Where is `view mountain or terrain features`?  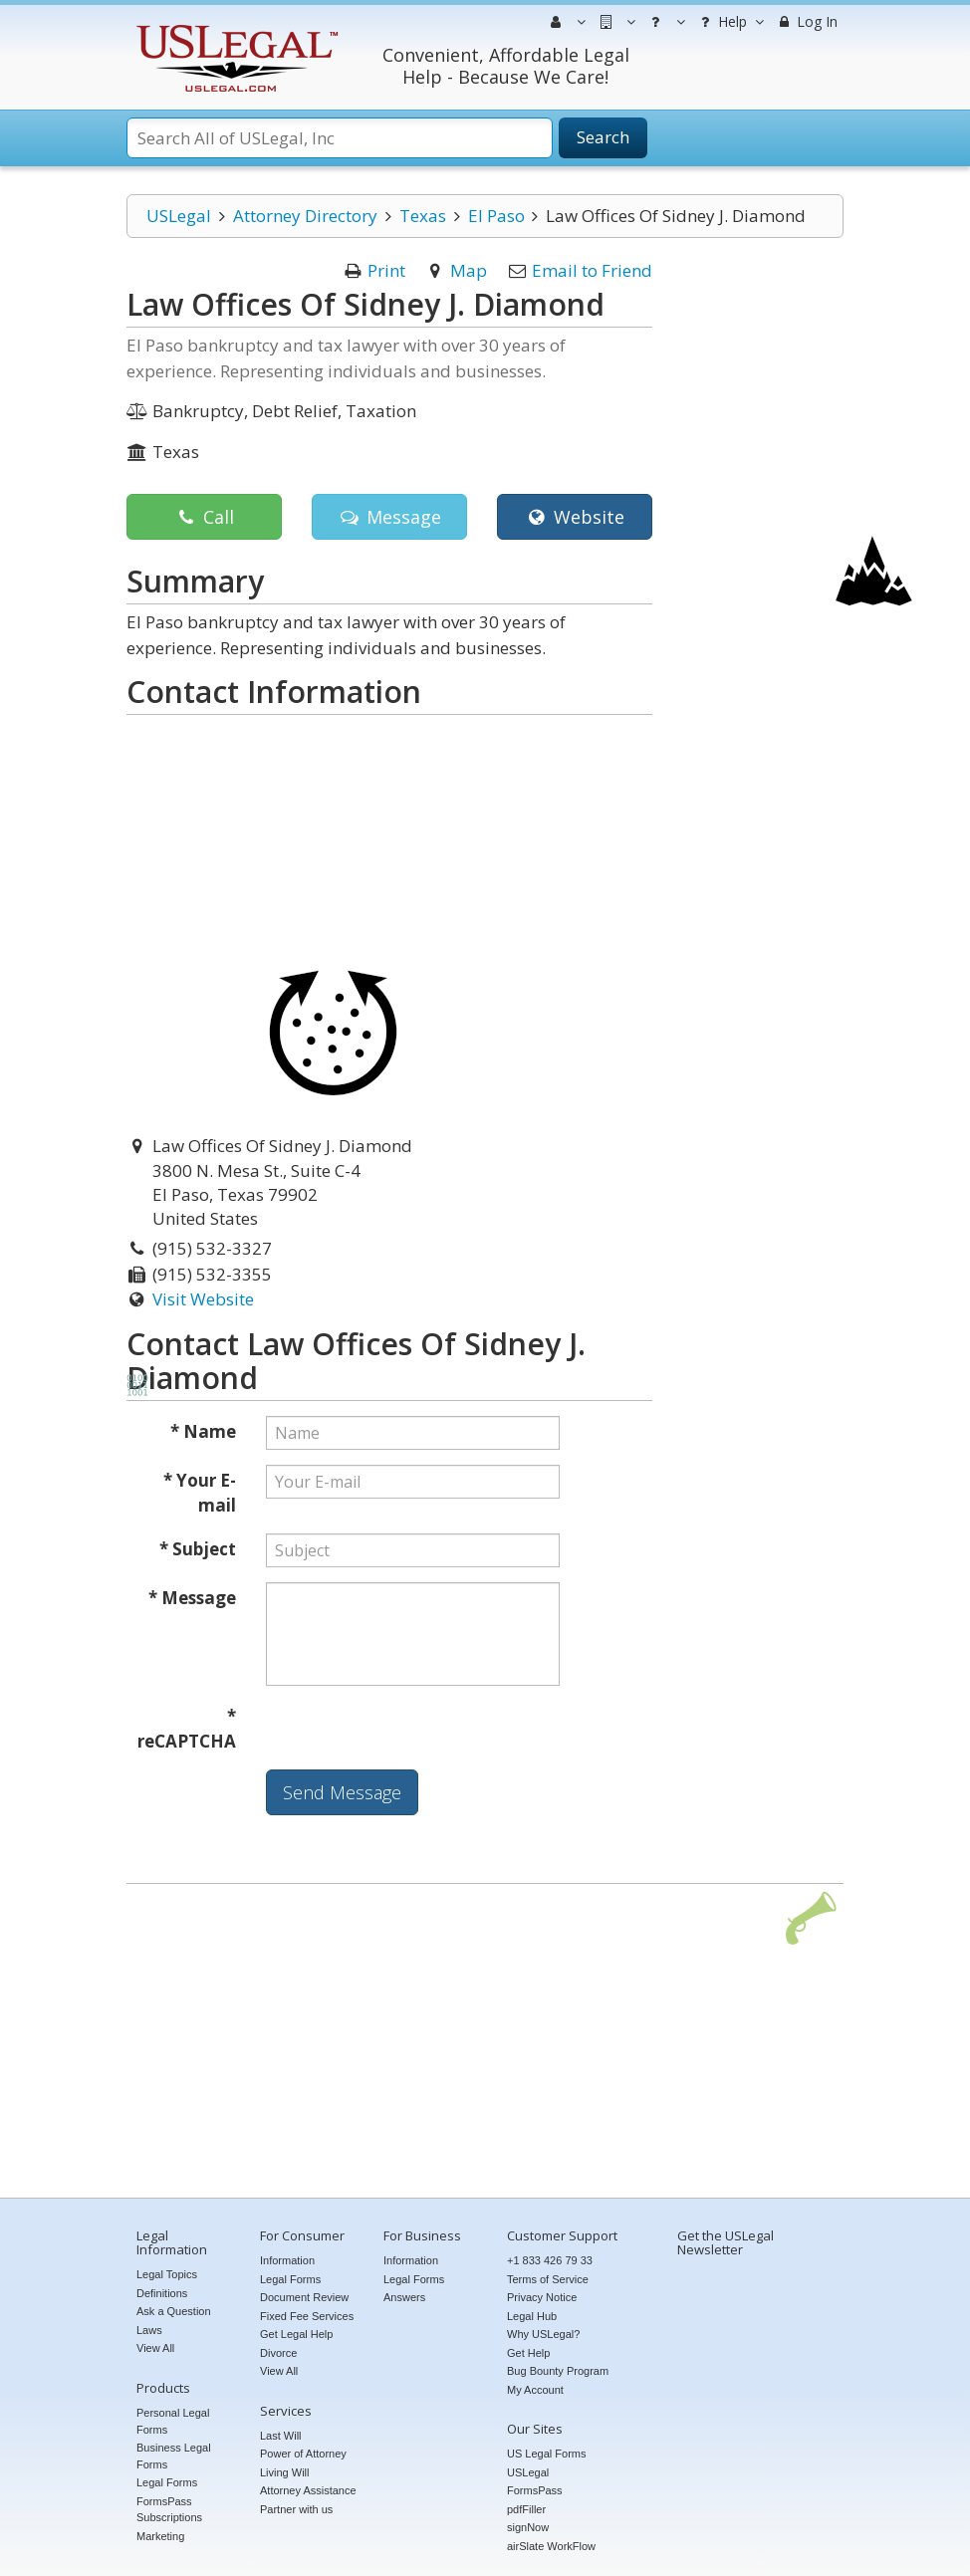
view mountain or terrain features is located at coordinates (873, 574).